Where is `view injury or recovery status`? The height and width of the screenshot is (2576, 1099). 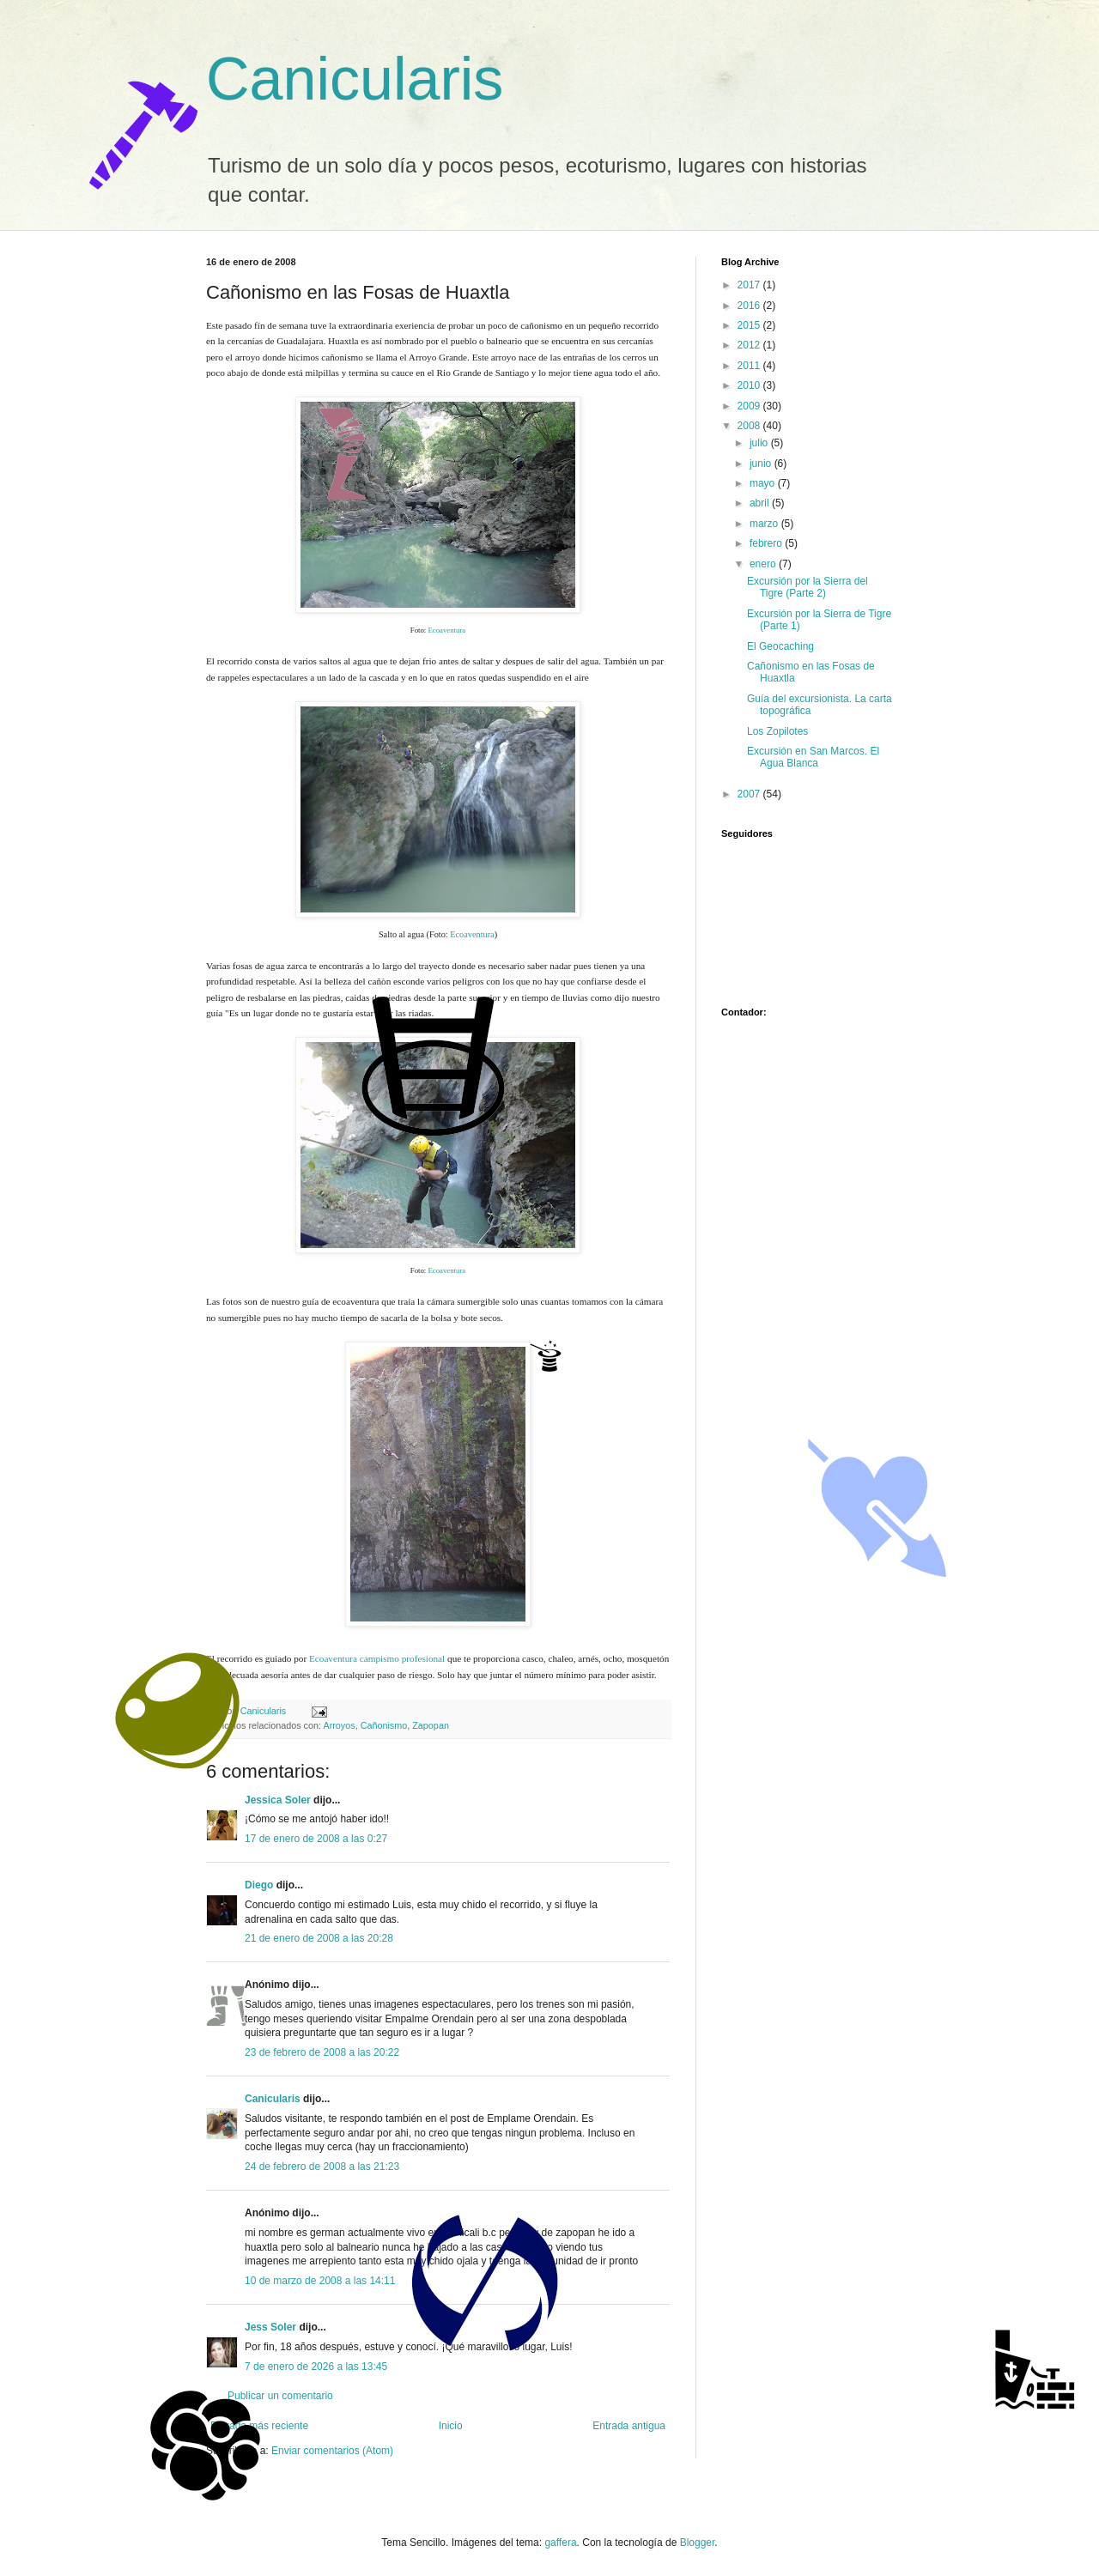 view injury or recovery status is located at coordinates (345, 454).